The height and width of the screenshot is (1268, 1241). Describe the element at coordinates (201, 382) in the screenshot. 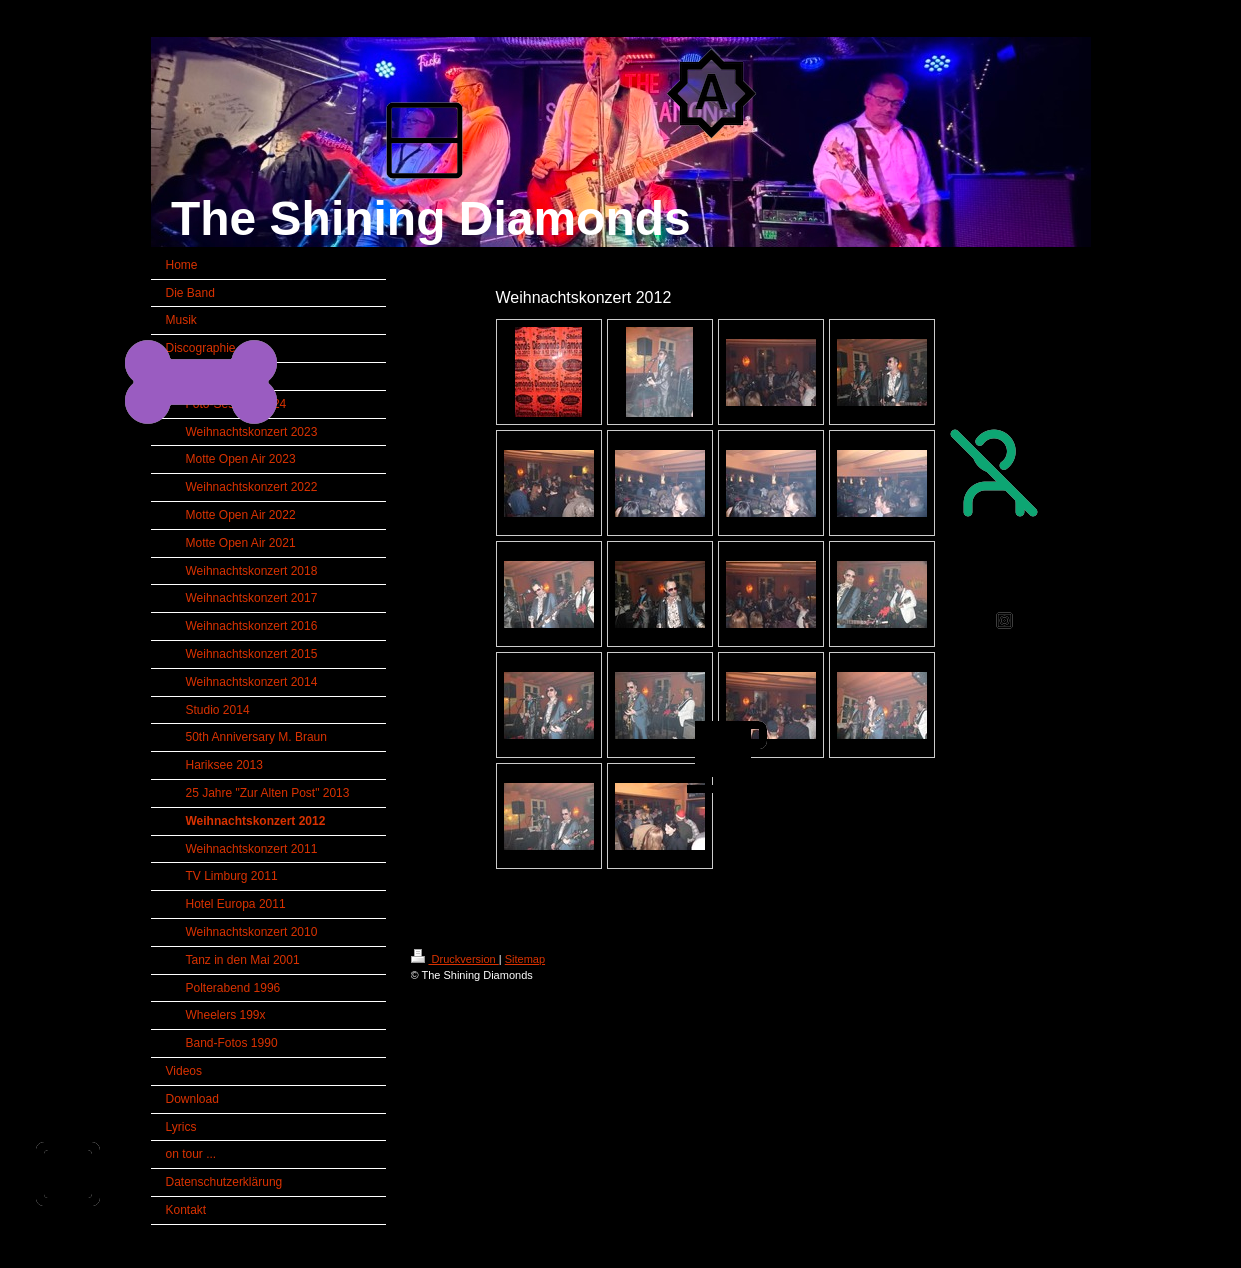

I see `access pet-related features or settings` at that location.